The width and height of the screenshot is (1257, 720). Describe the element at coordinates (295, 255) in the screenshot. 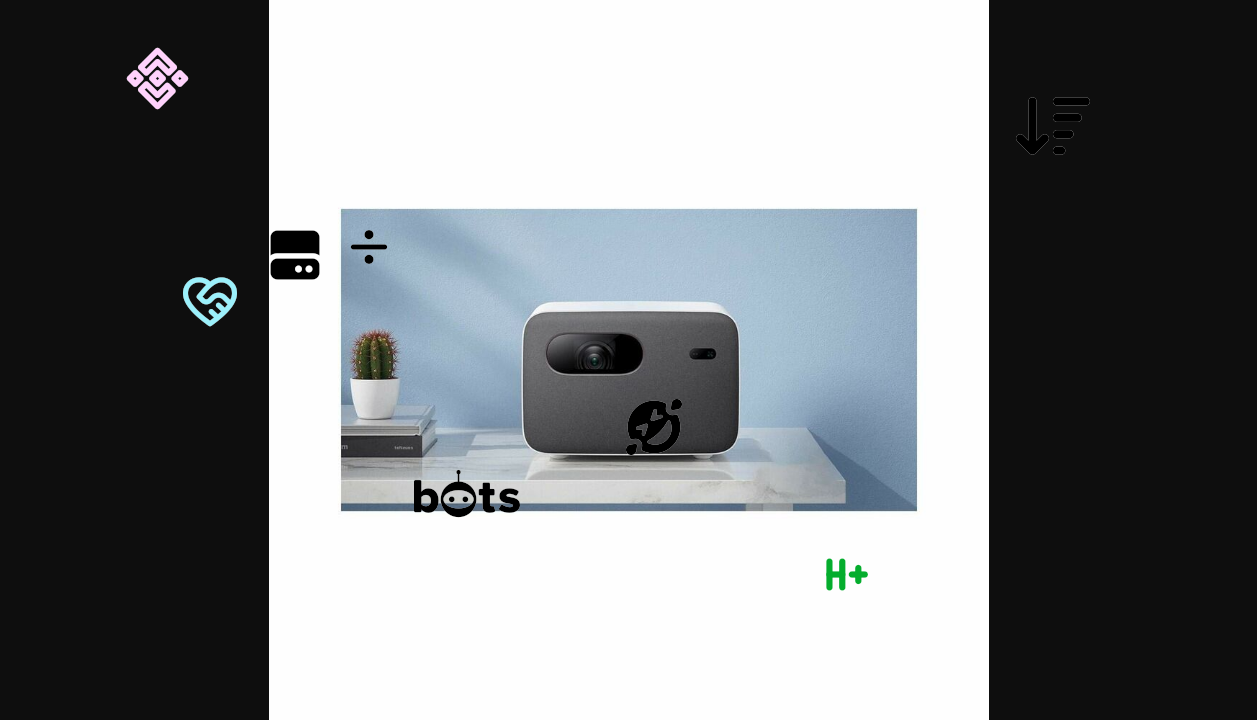

I see `access storage or hard drive settings` at that location.